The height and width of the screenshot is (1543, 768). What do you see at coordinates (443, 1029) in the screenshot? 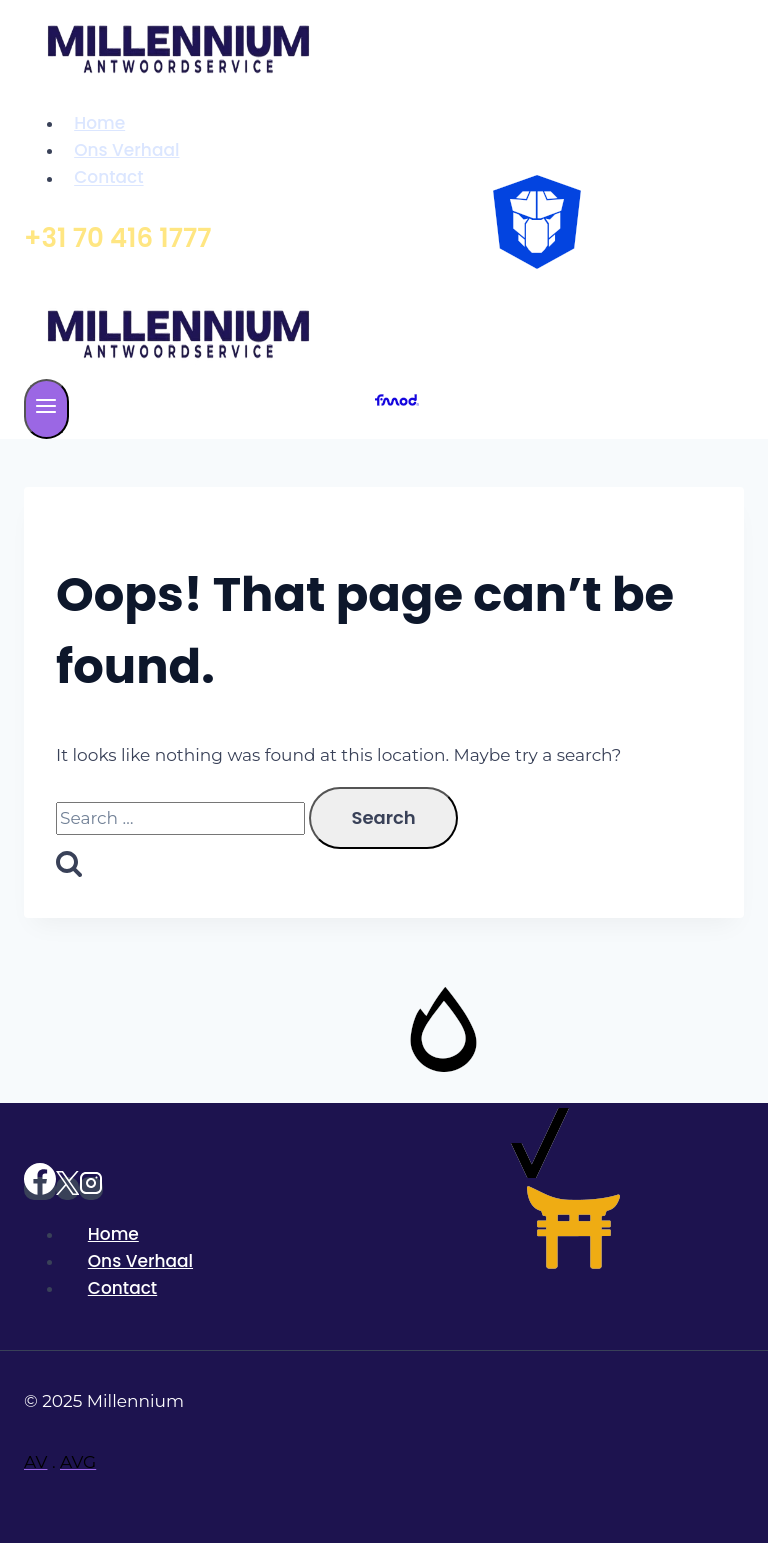
I see `hono web framework logo` at bounding box center [443, 1029].